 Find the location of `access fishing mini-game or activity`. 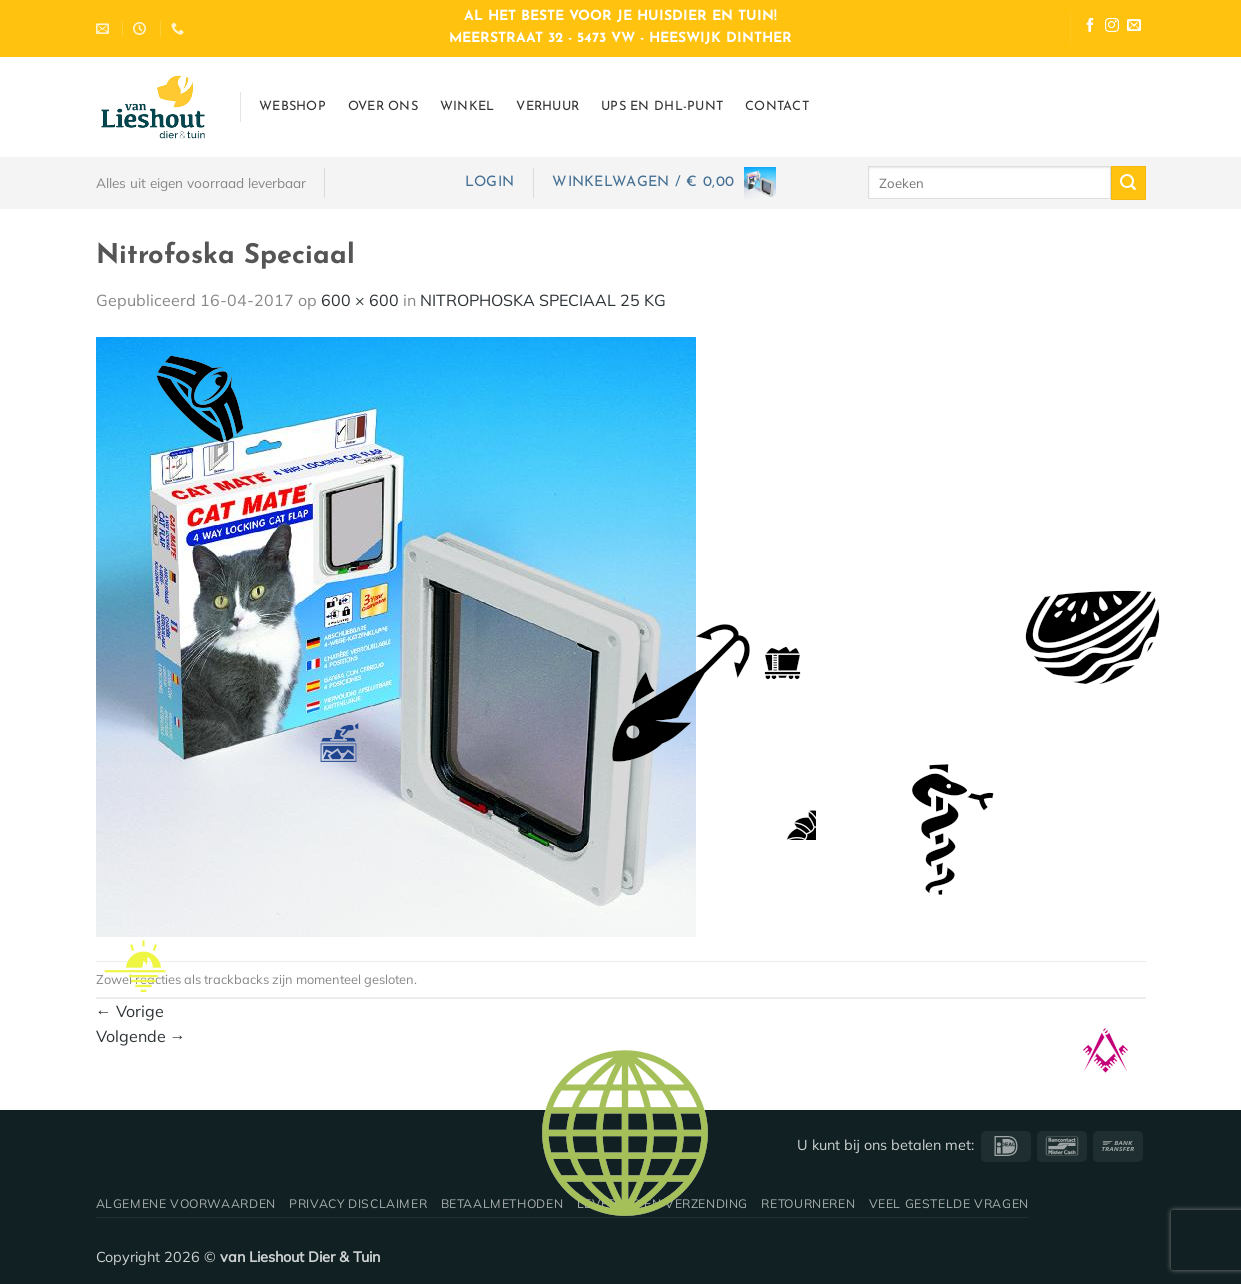

access fishing mini-game or activity is located at coordinates (682, 692).